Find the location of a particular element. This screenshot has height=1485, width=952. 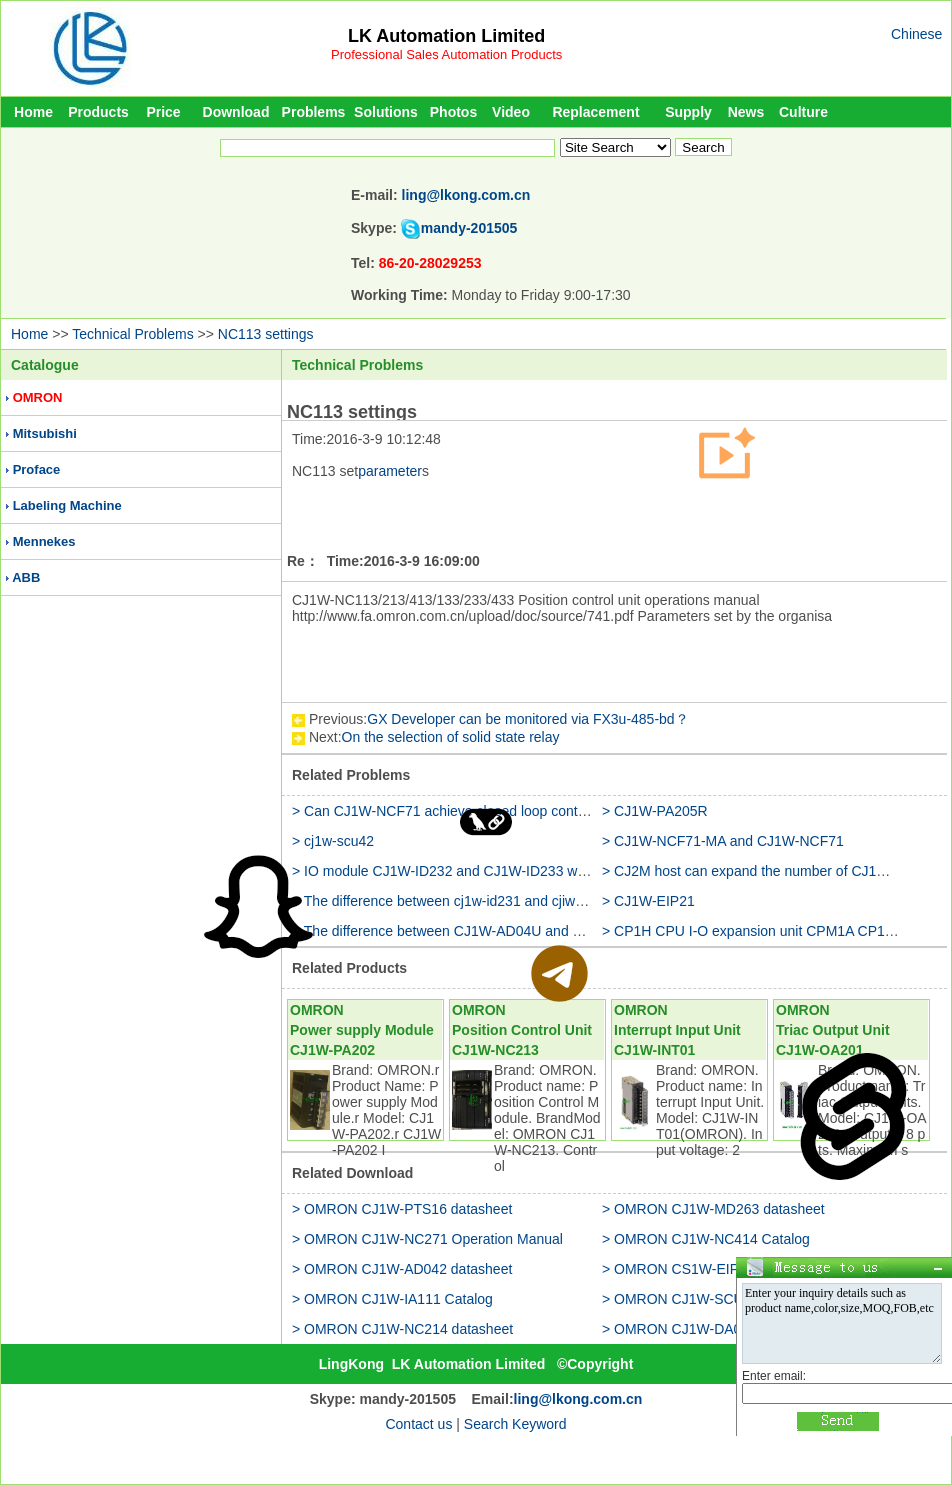

access AI-powered video generation tools is located at coordinates (724, 455).